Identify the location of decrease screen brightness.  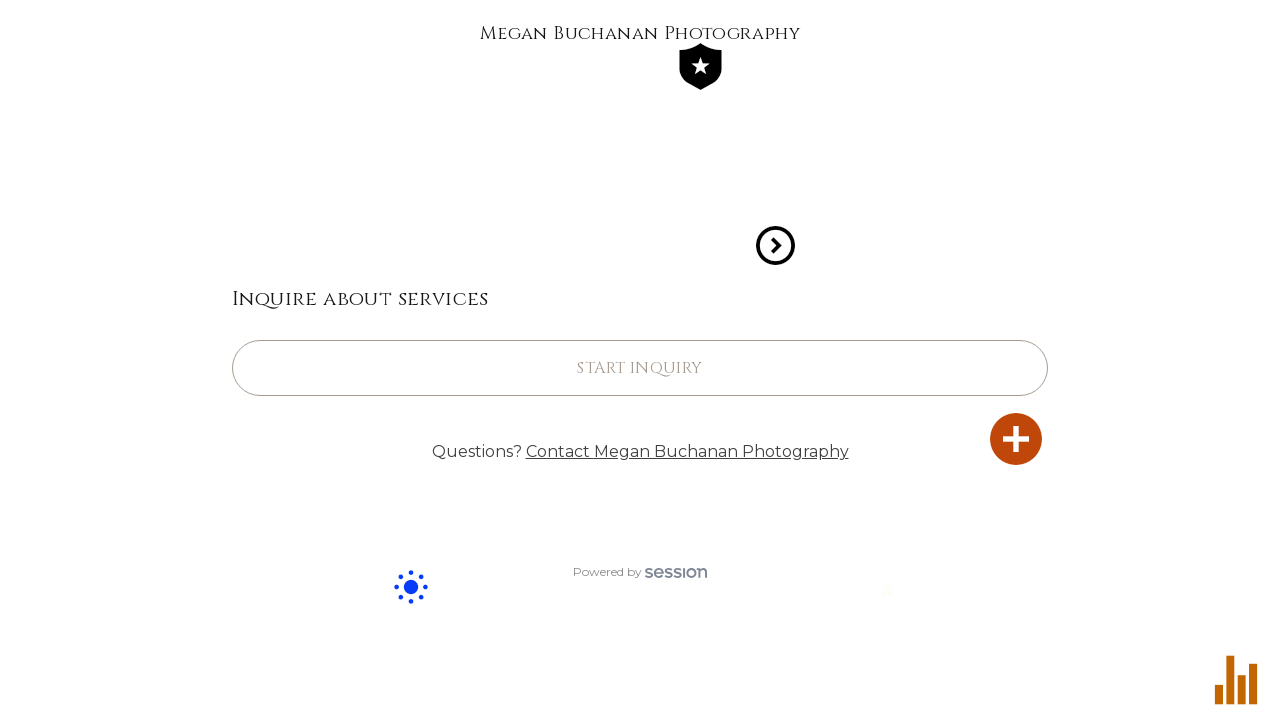
(411, 587).